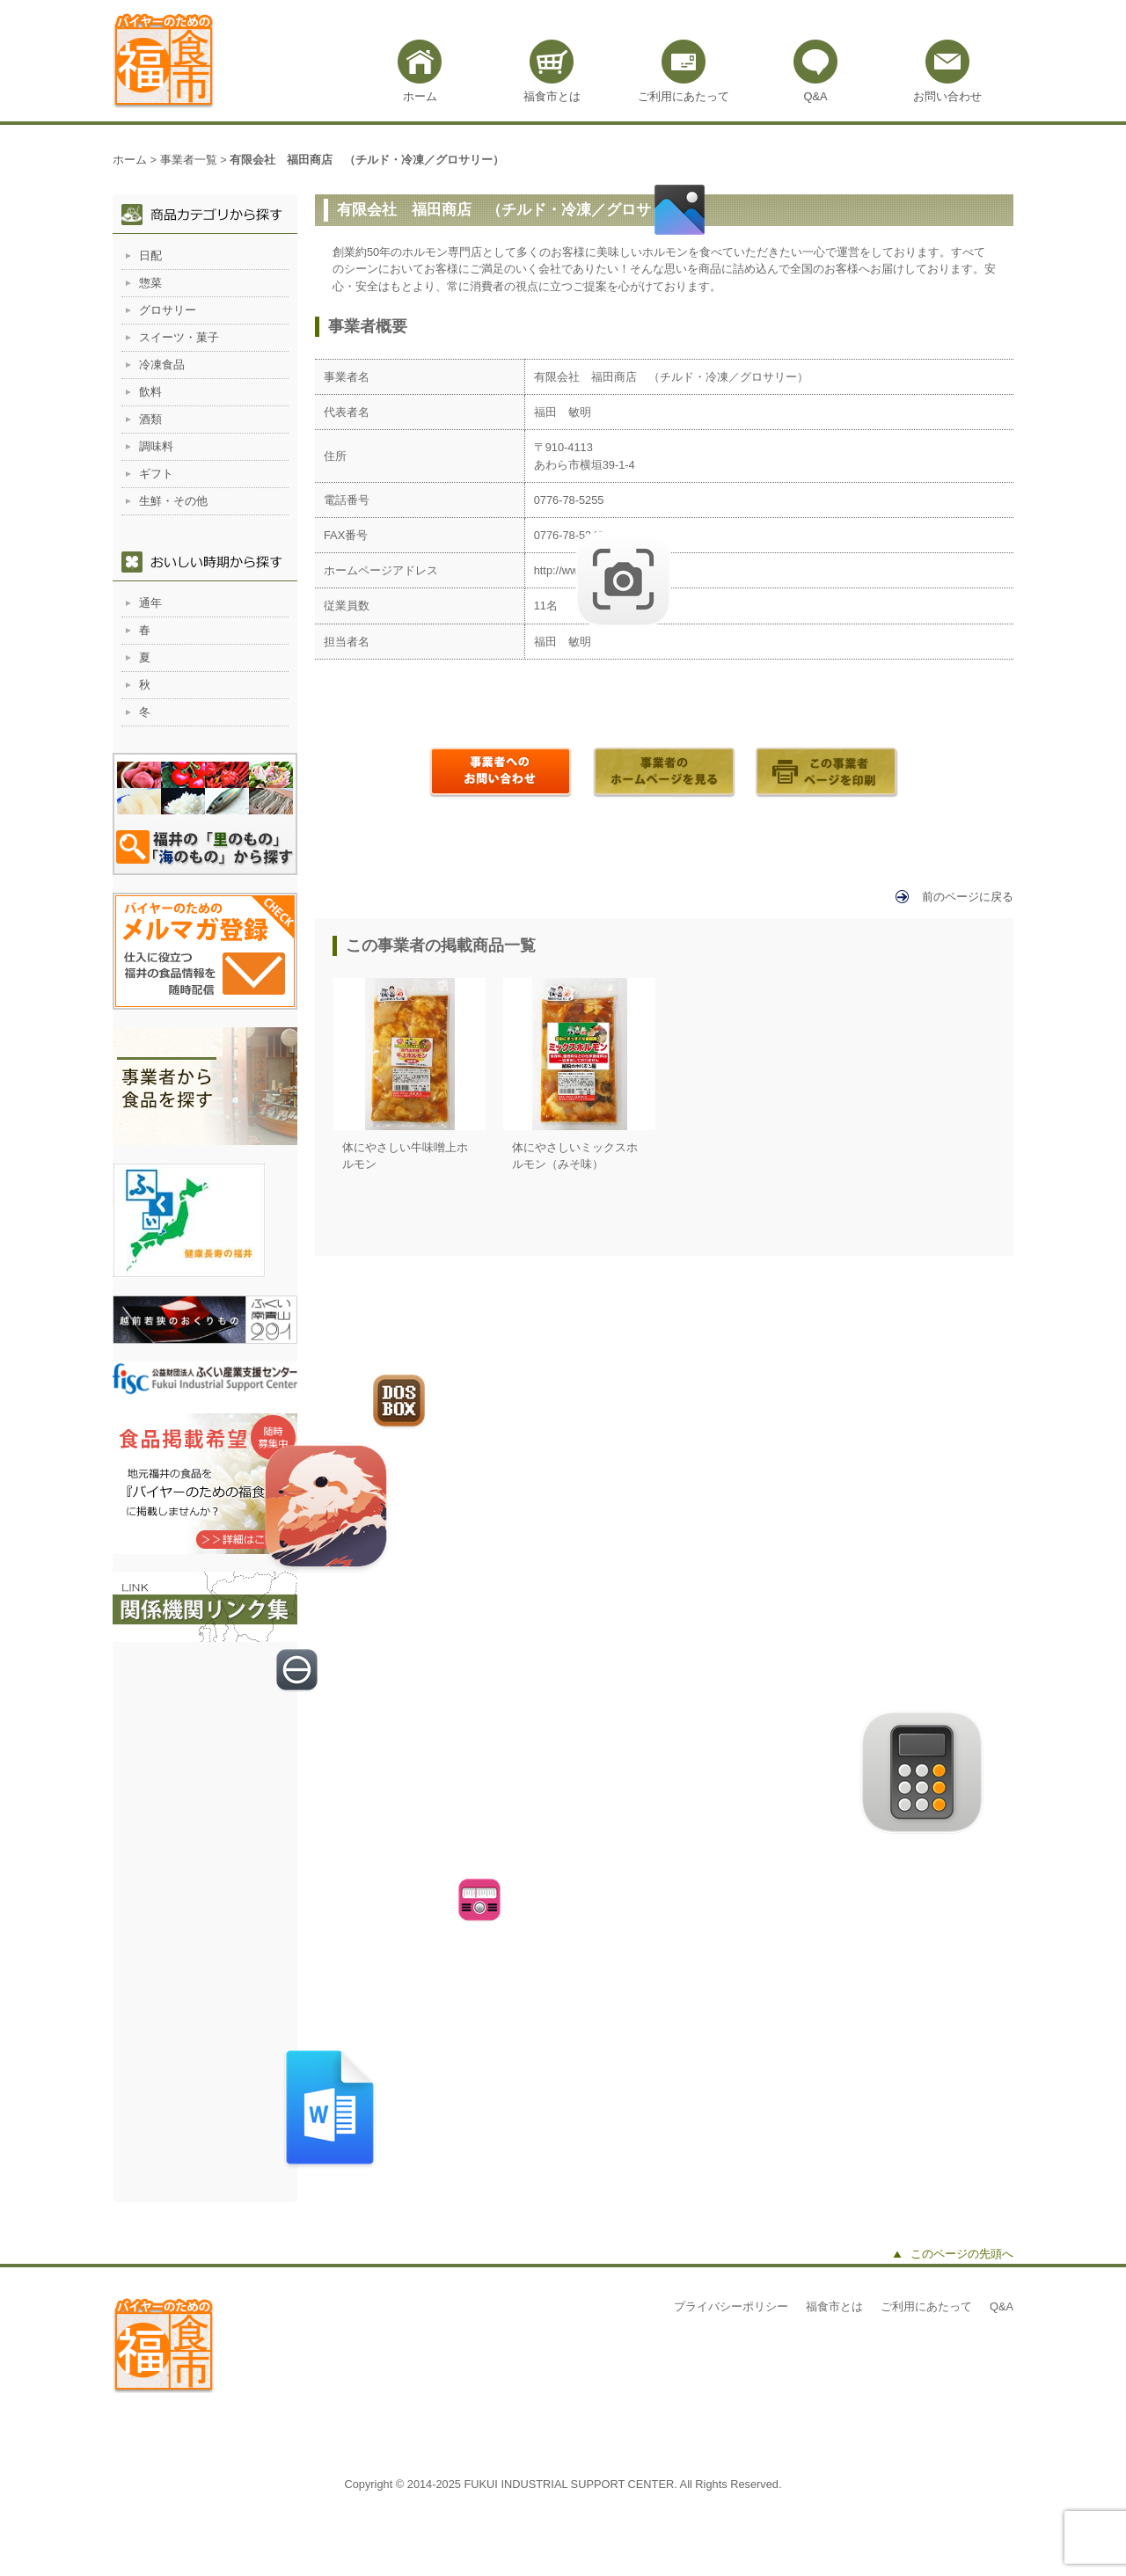 The width and height of the screenshot is (1126, 2576). Describe the element at coordinates (623, 579) in the screenshot. I see `open the screenshot capture tool` at that location.